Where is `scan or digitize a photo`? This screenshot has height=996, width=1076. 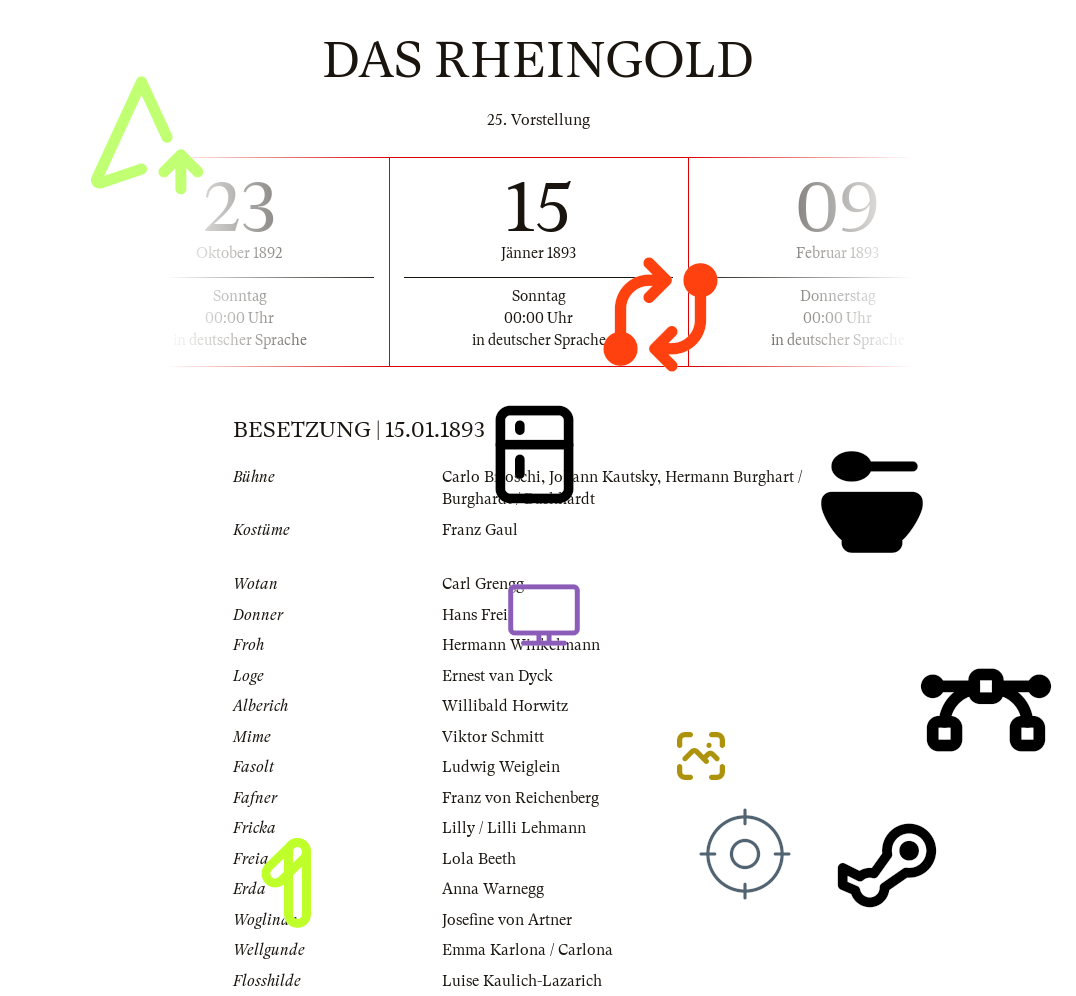
scan or digitize a photo is located at coordinates (701, 756).